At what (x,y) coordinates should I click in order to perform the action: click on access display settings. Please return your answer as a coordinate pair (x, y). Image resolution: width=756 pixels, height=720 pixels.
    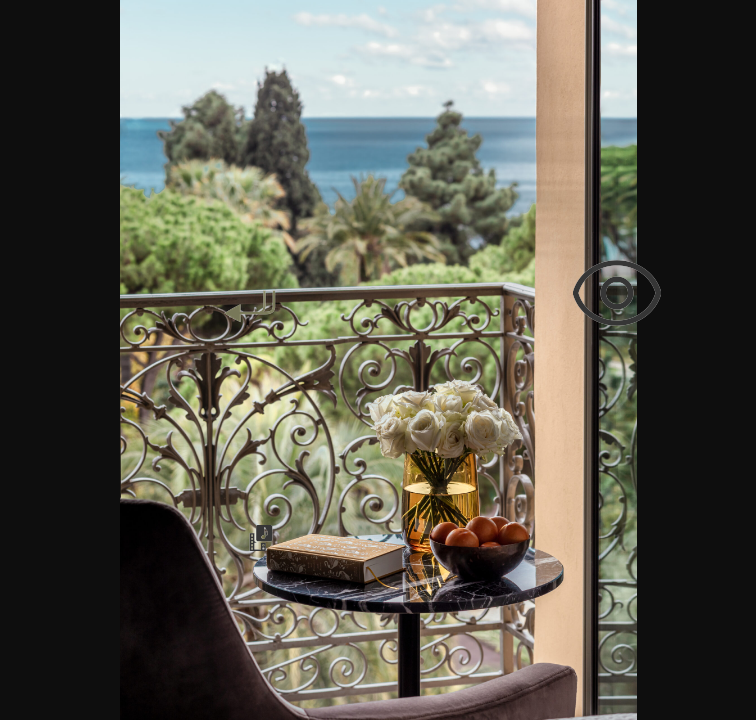
    Looking at the image, I should click on (617, 293).